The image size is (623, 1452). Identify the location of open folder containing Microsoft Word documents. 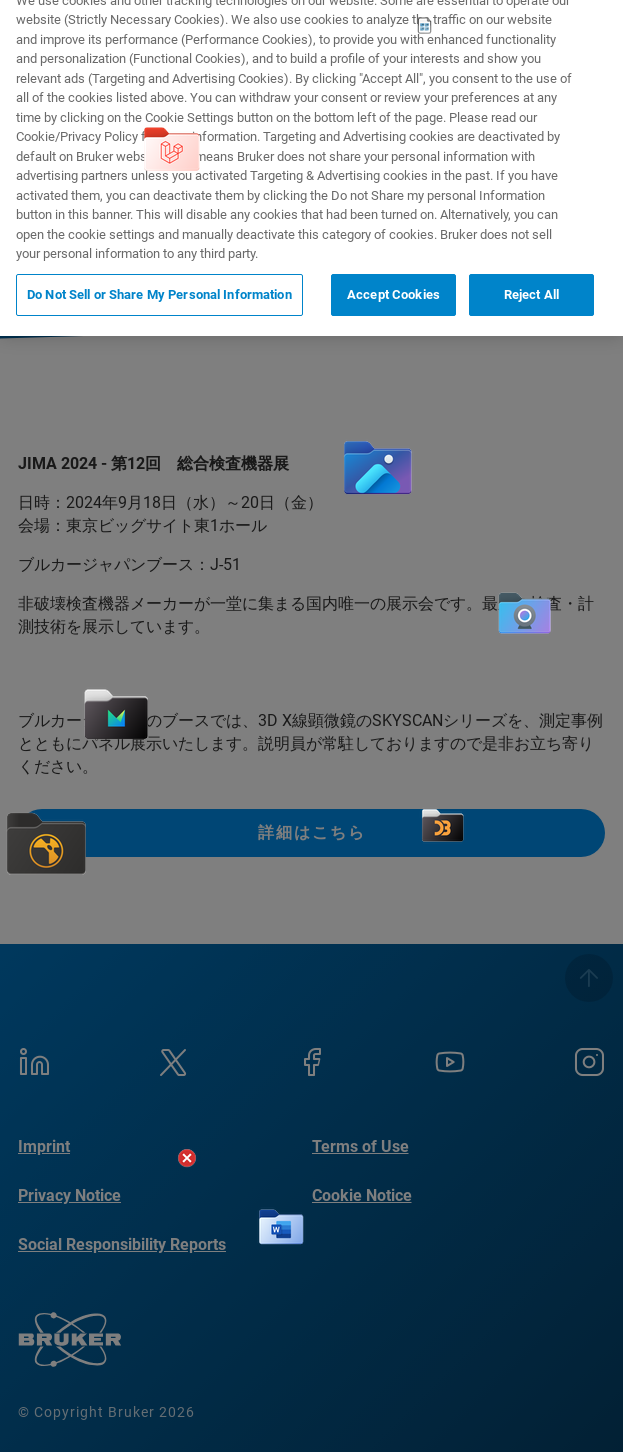
(281, 1228).